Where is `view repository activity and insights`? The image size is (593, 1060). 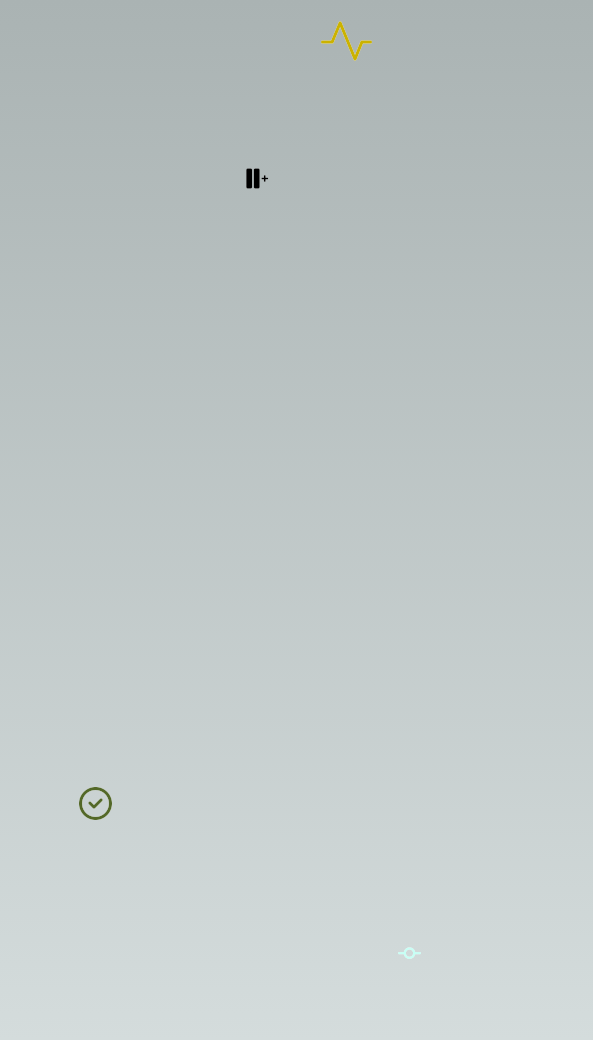
view repository activity and insights is located at coordinates (346, 41).